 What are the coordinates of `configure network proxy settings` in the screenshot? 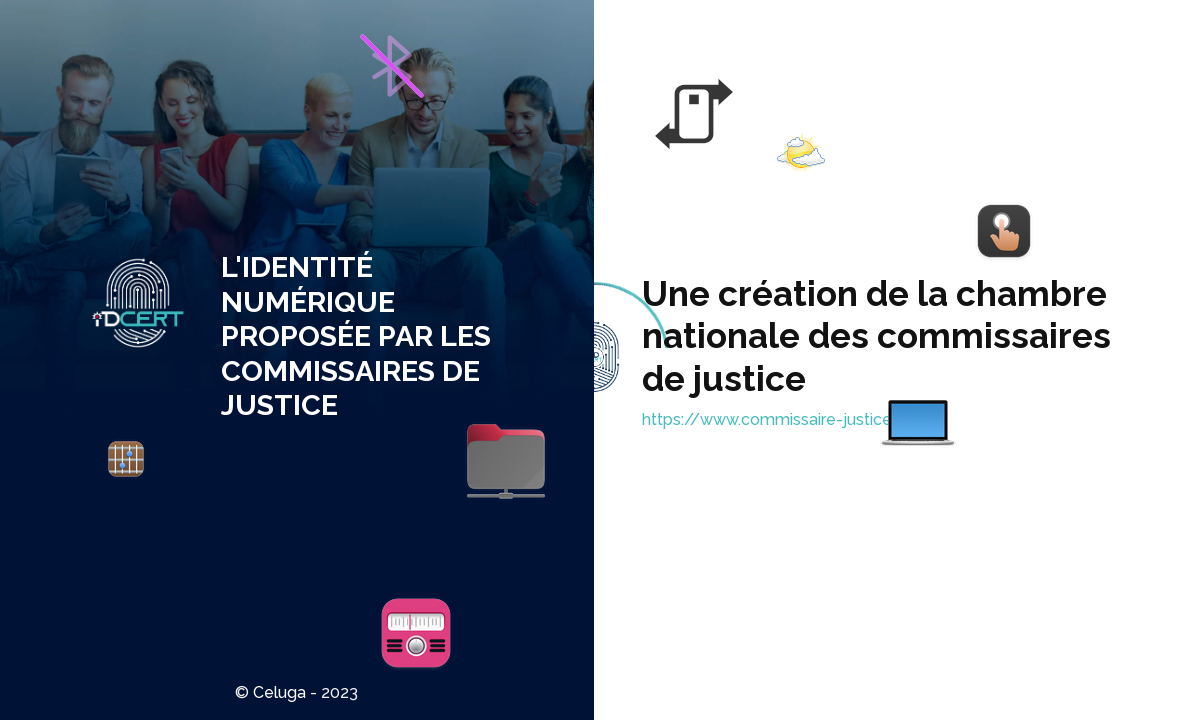 It's located at (694, 114).